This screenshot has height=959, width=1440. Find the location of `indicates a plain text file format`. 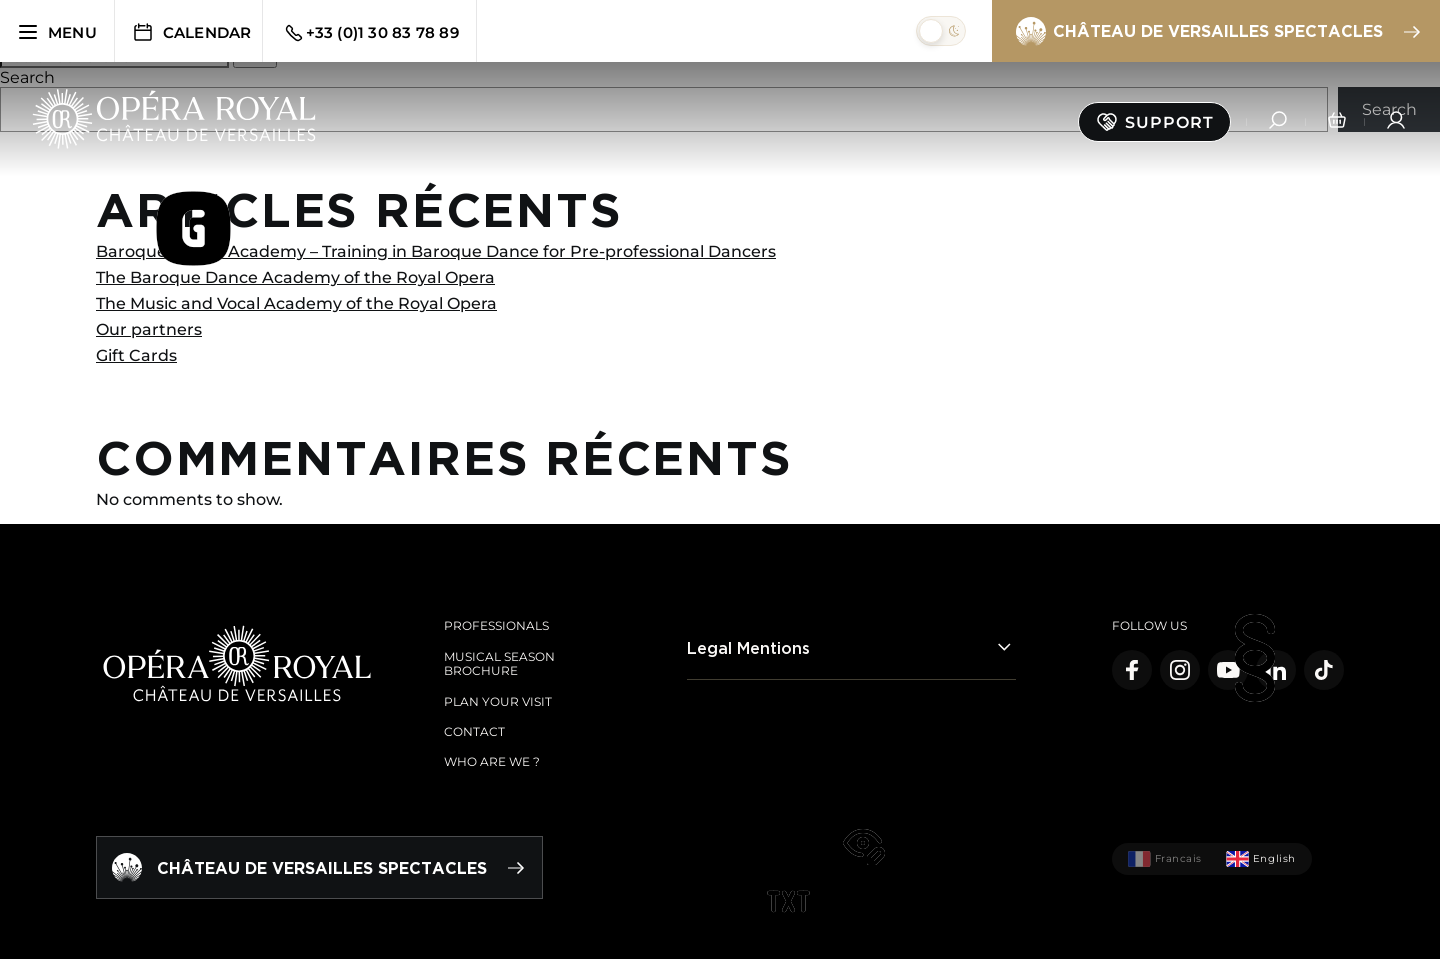

indicates a plain text file format is located at coordinates (788, 901).